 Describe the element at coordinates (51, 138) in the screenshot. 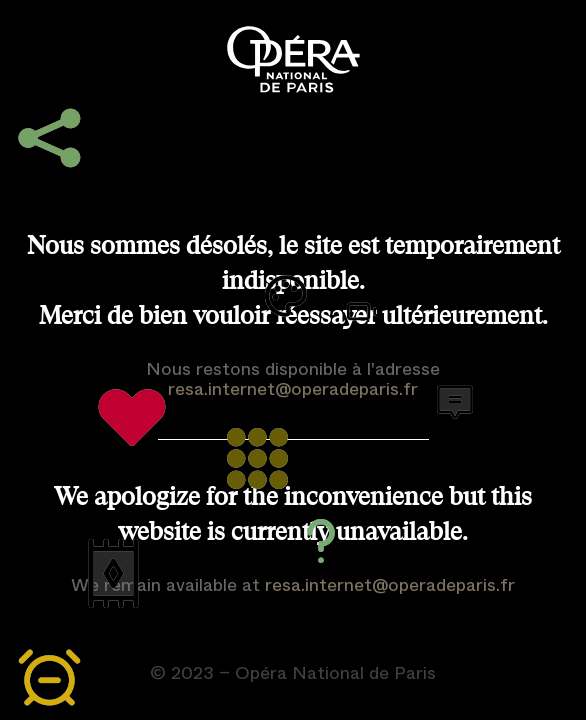

I see `share content with others` at that location.